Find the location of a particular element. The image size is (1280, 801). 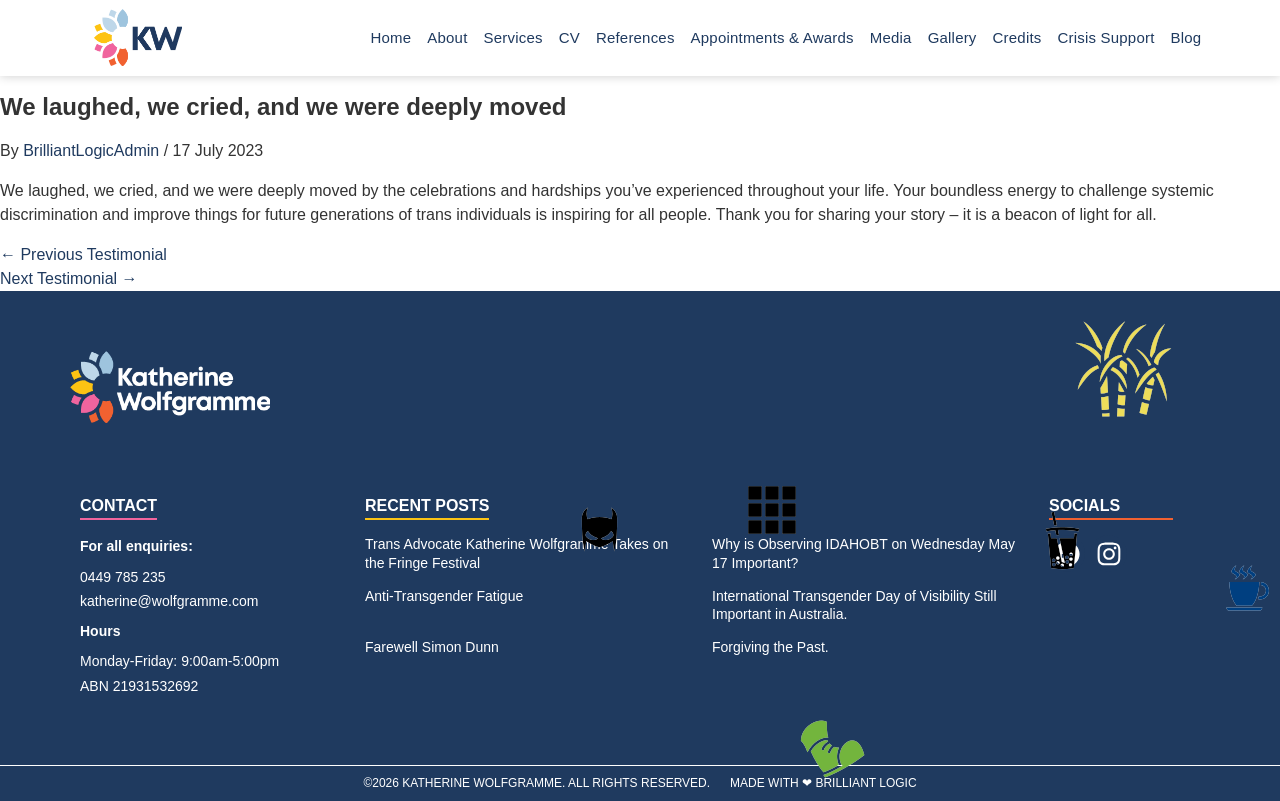

select batman or superhero character is located at coordinates (599, 529).